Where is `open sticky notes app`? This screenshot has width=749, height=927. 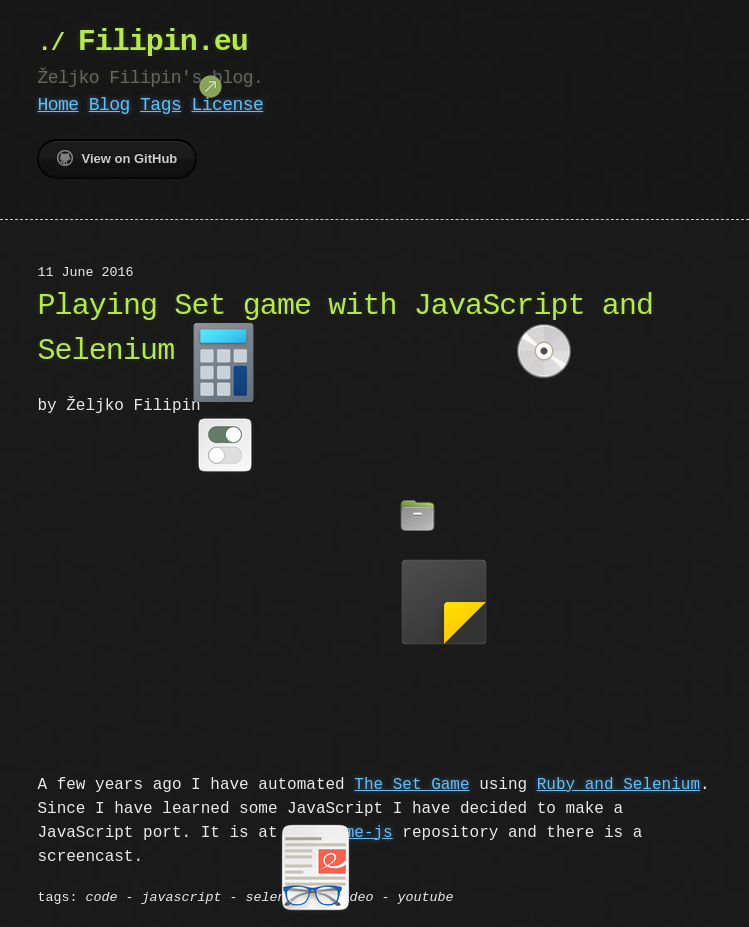 open sticky notes app is located at coordinates (444, 602).